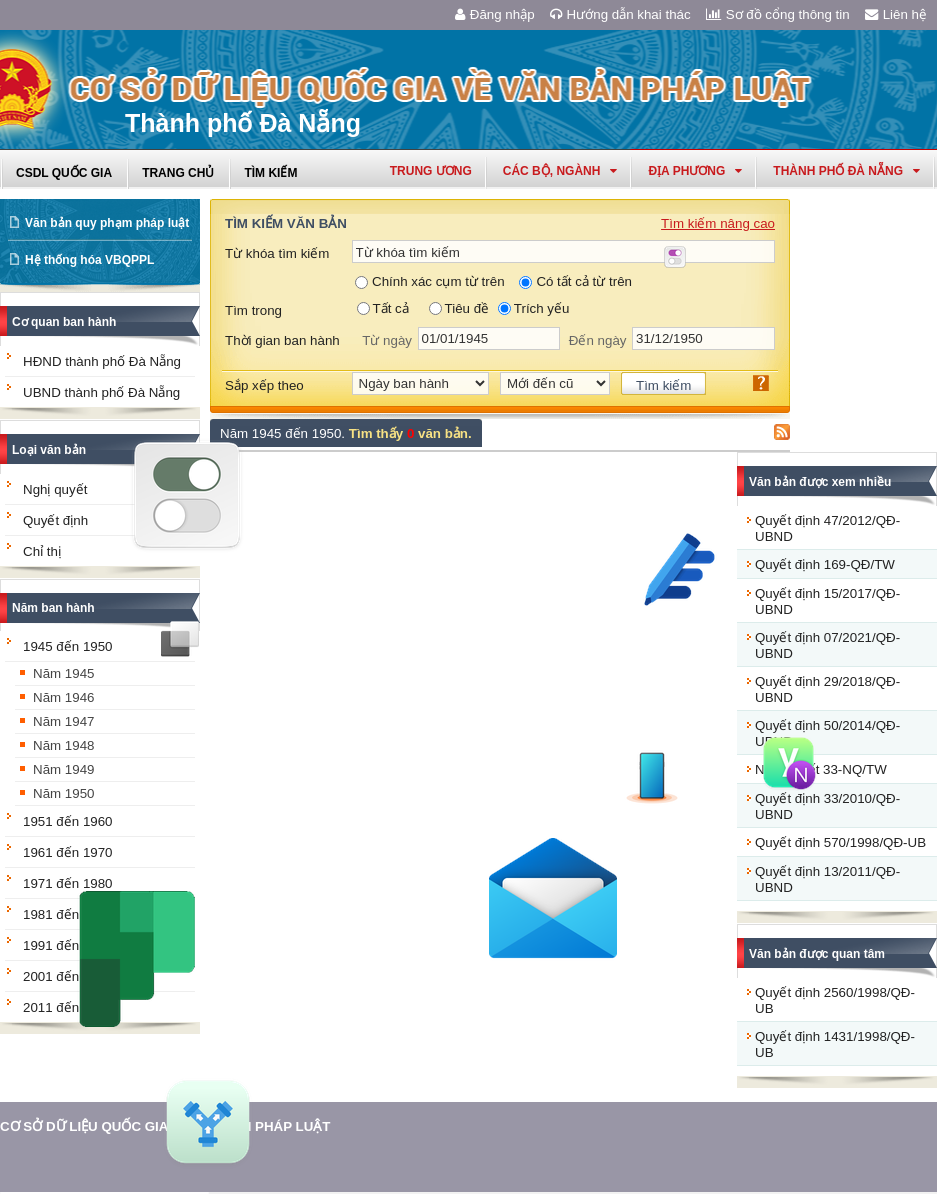 This screenshot has height=1194, width=937. I want to click on open the mail app, so click(553, 902).